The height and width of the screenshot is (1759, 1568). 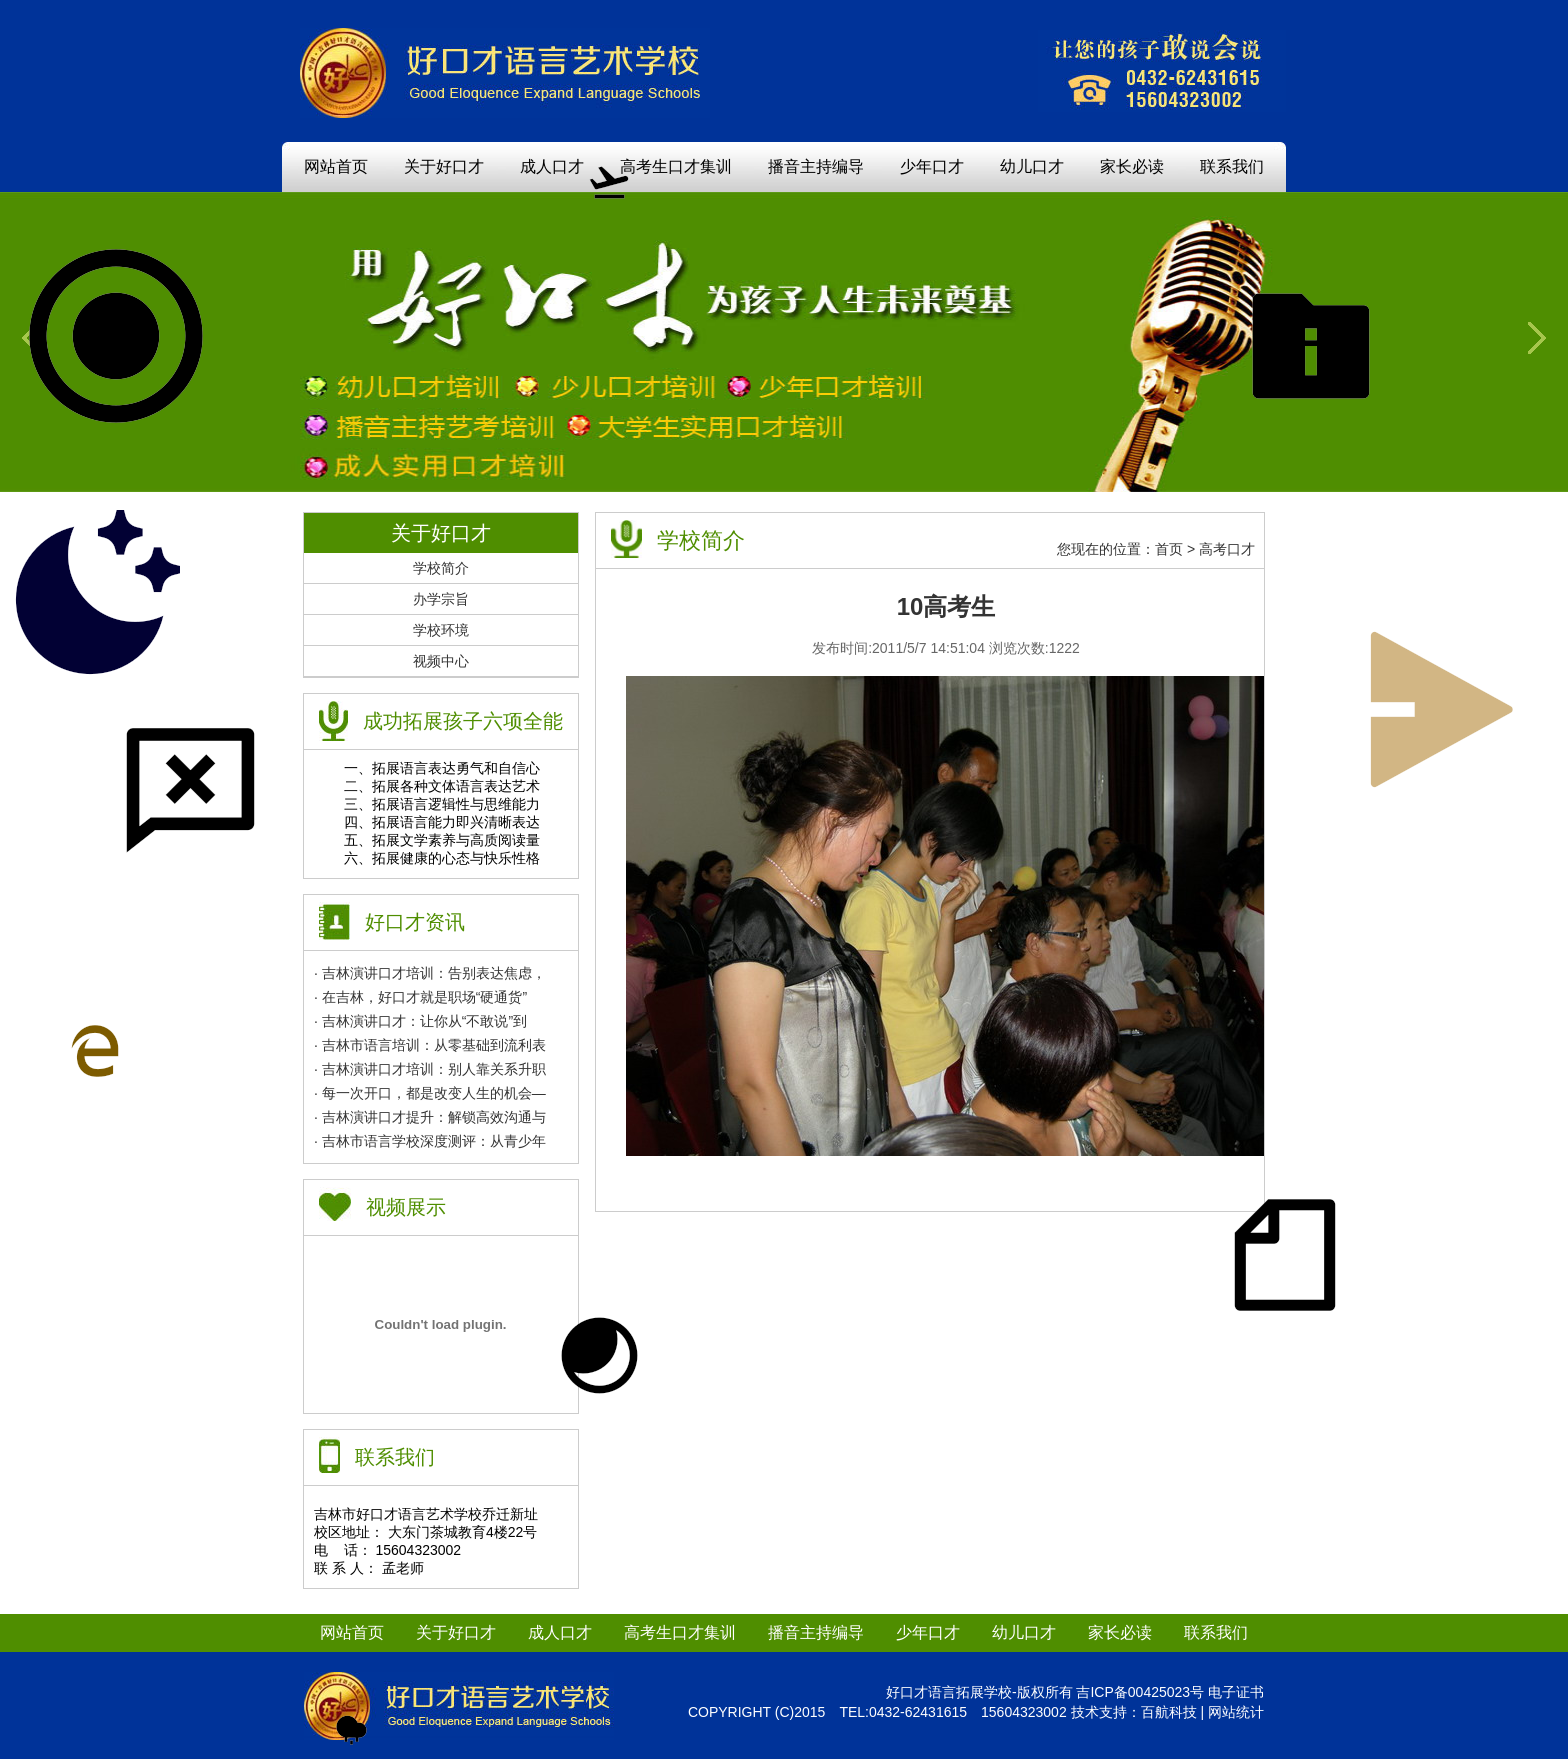 What do you see at coordinates (609, 181) in the screenshot?
I see `view departure flights` at bounding box center [609, 181].